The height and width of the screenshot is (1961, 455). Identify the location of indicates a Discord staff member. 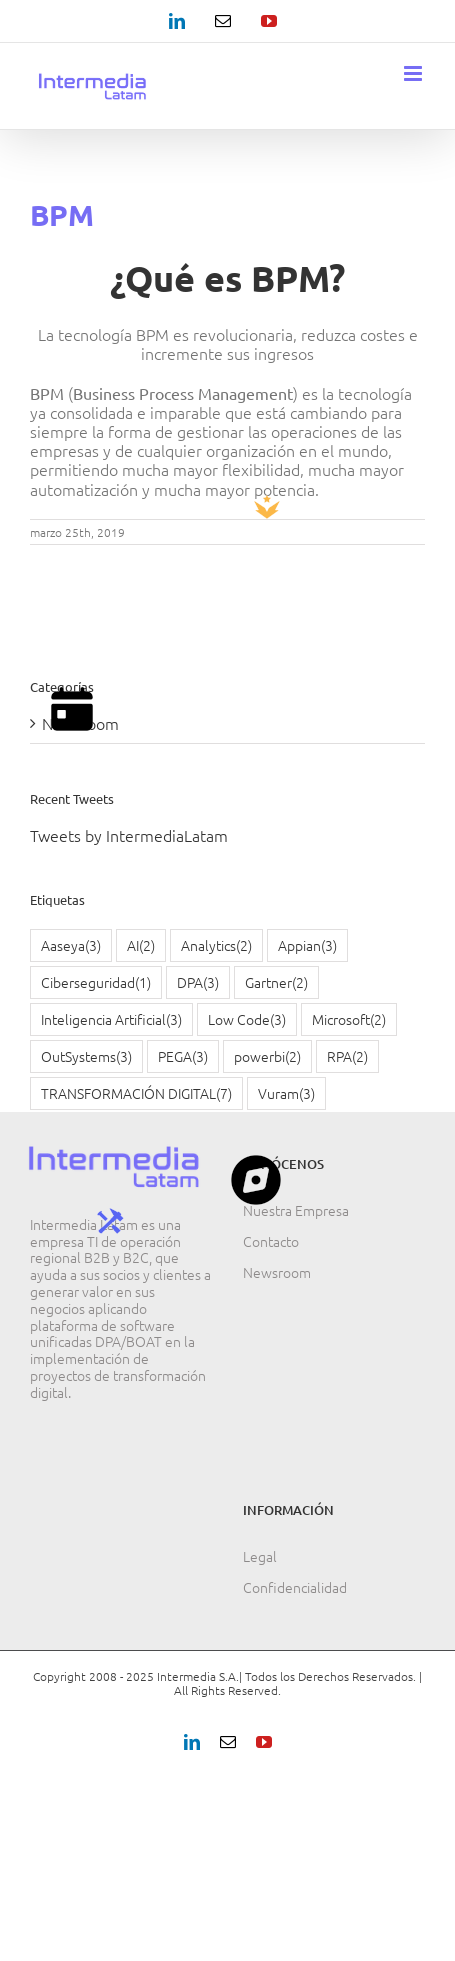
(110, 1221).